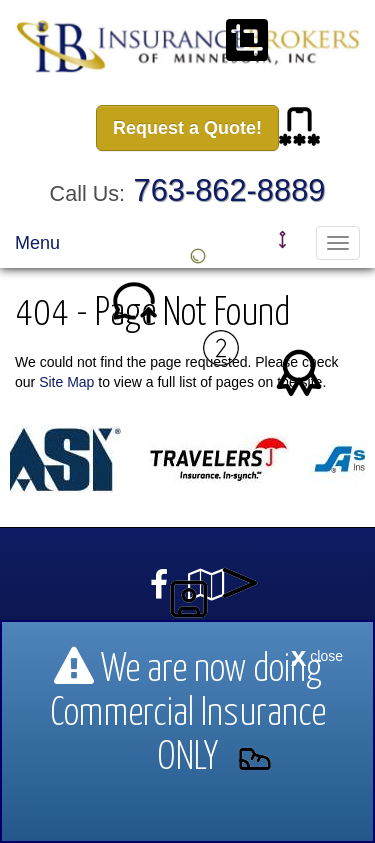 This screenshot has width=375, height=843. What do you see at coordinates (134, 301) in the screenshot?
I see `send a message` at bounding box center [134, 301].